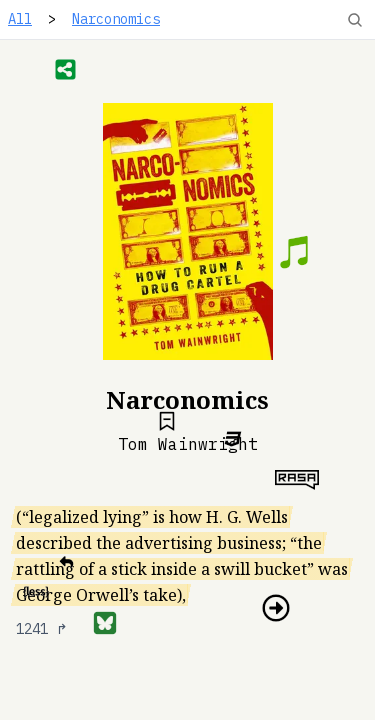 The image size is (375, 720). What do you see at coordinates (233, 439) in the screenshot?
I see `CSS3 stylesheet language logo` at bounding box center [233, 439].